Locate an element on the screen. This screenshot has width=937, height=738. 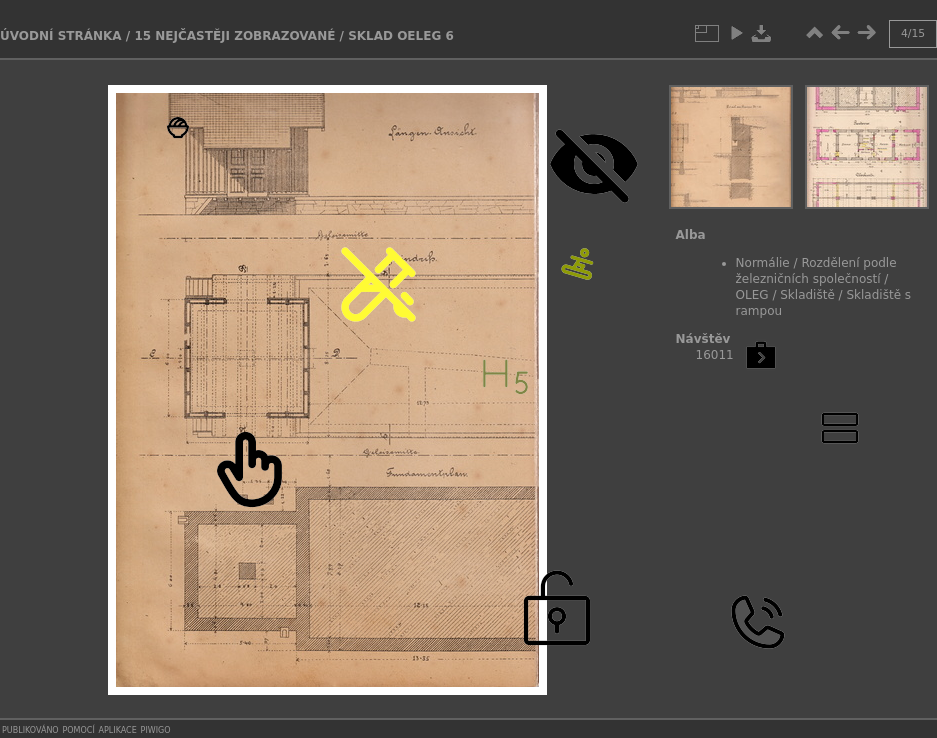
format text as heading level 5 is located at coordinates (503, 376).